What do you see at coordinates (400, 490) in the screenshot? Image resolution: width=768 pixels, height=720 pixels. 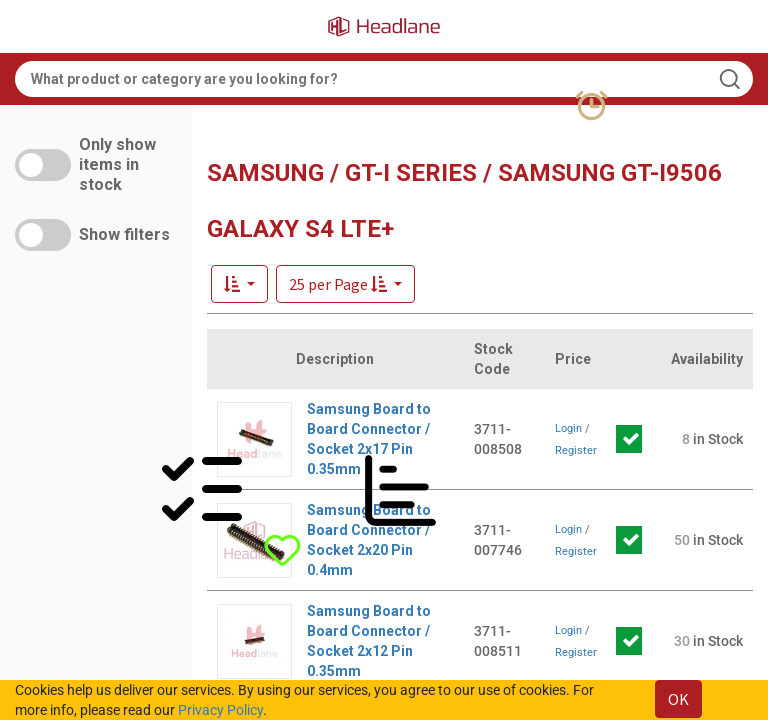 I see `view bar chart analytics` at bounding box center [400, 490].